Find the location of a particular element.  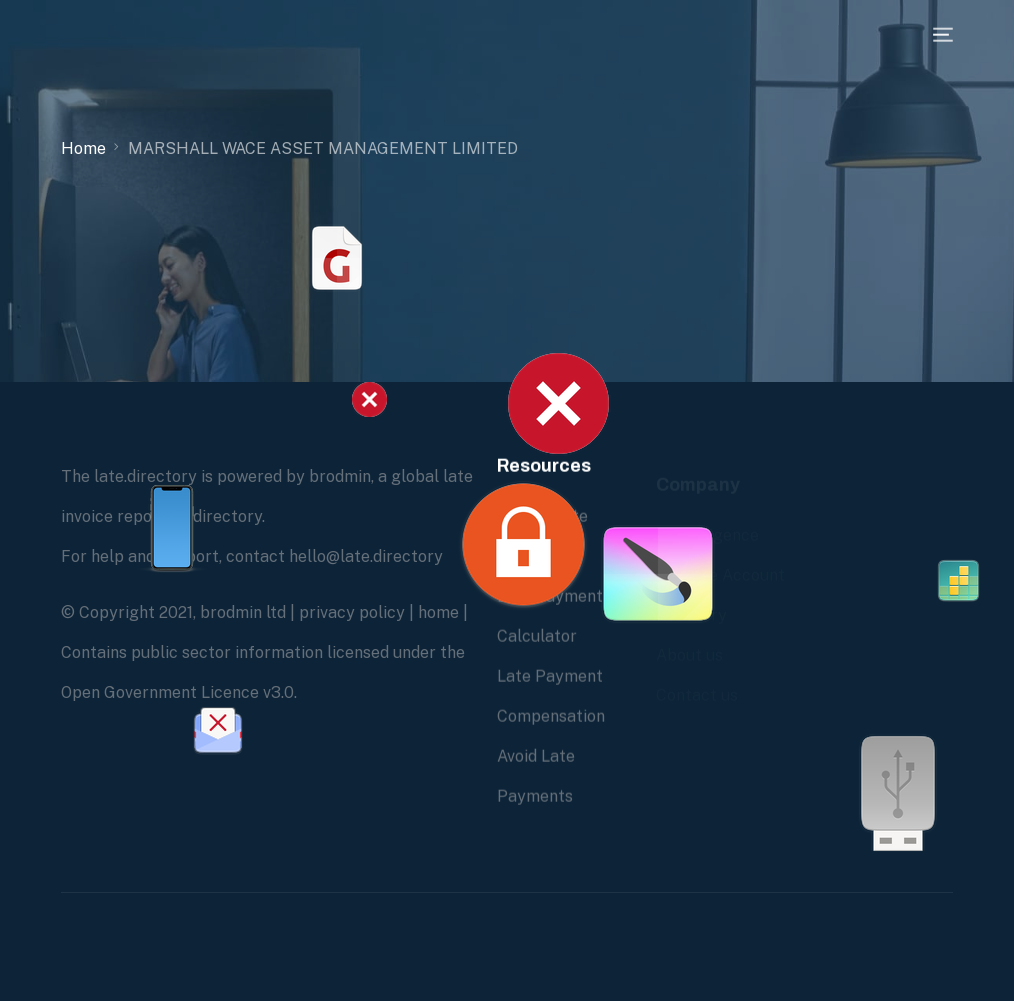

a G-code file for 3D printing or CNC machining is located at coordinates (337, 258).